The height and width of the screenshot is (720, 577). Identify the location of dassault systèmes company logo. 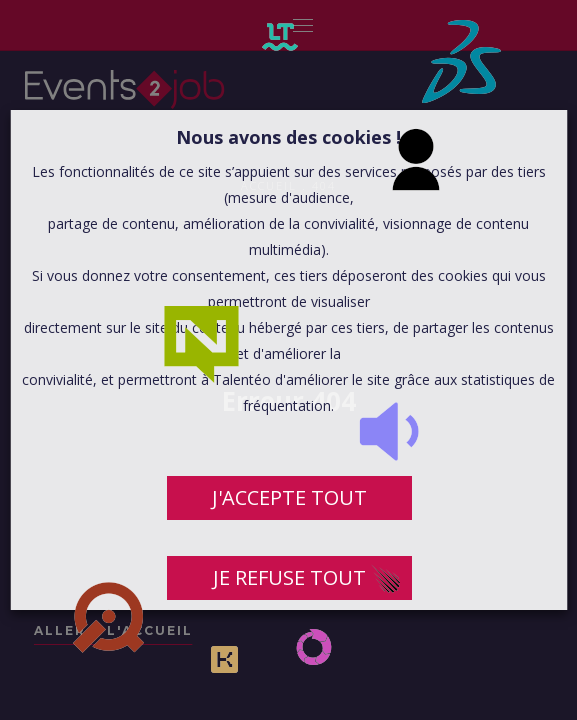
(461, 61).